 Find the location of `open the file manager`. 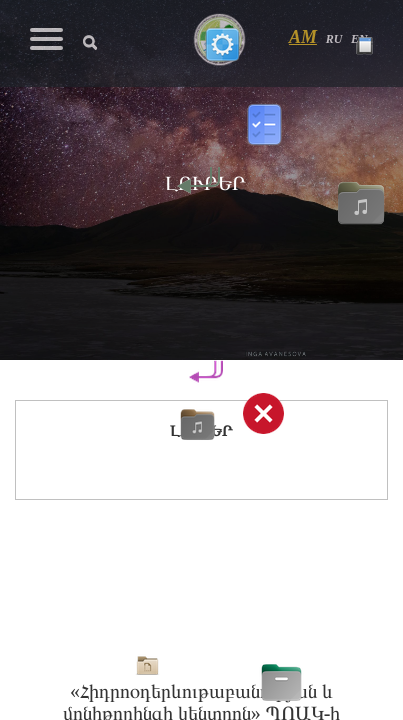

open the file manager is located at coordinates (281, 682).